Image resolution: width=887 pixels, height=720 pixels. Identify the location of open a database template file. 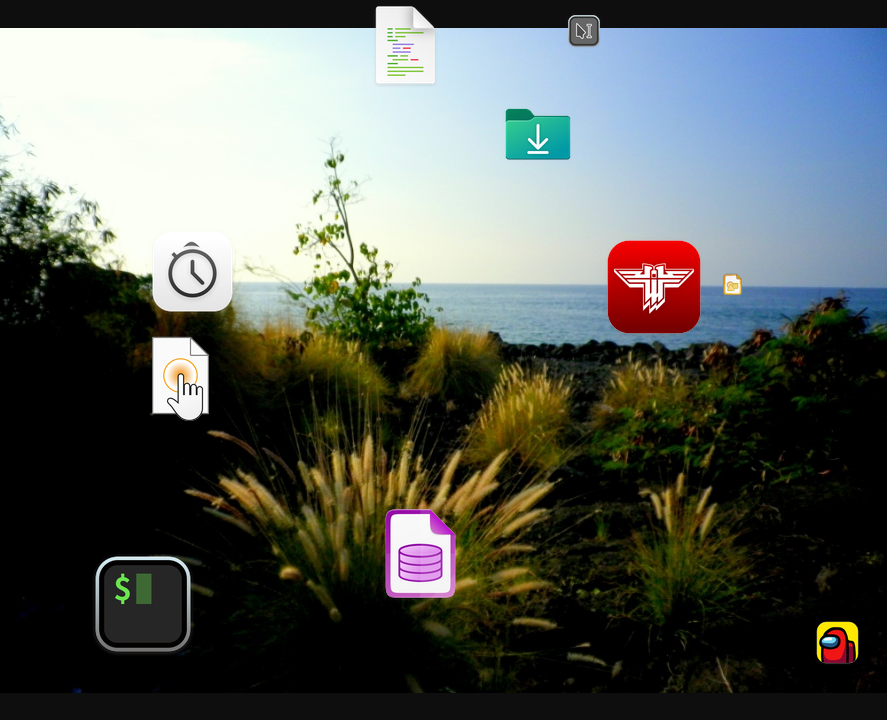
(420, 553).